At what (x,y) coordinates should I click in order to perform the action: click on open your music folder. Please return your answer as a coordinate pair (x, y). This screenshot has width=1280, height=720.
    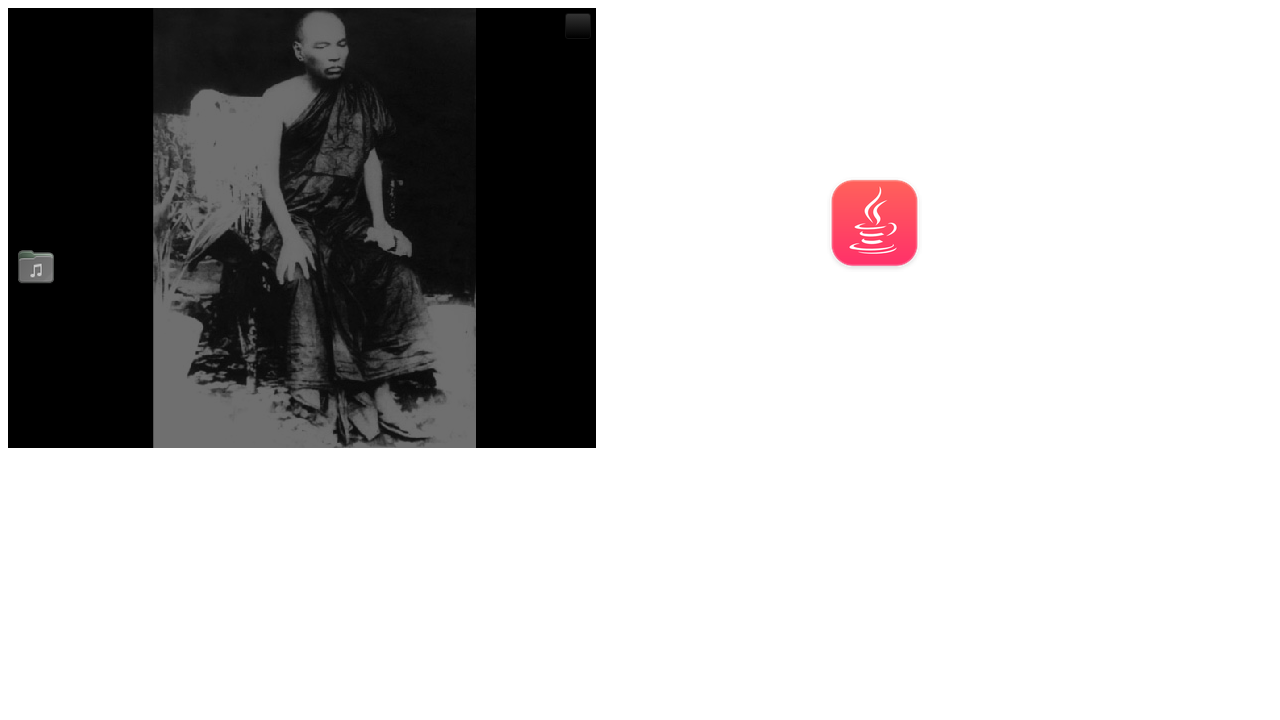
    Looking at the image, I should click on (36, 266).